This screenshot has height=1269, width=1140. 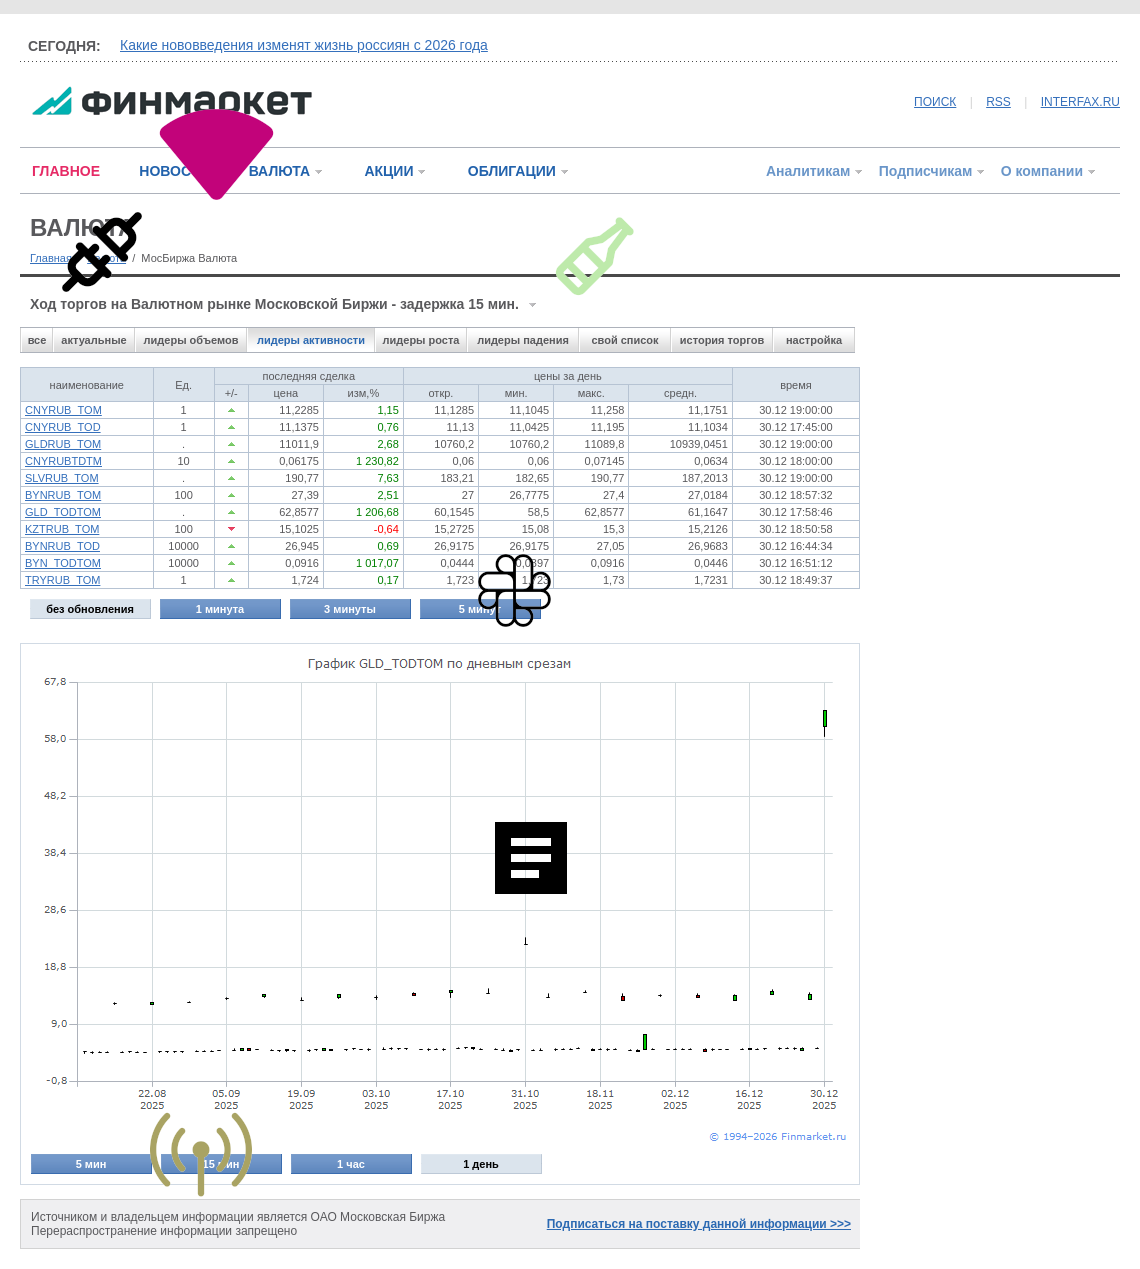 I want to click on browse bar or brewery options, so click(x=593, y=257).